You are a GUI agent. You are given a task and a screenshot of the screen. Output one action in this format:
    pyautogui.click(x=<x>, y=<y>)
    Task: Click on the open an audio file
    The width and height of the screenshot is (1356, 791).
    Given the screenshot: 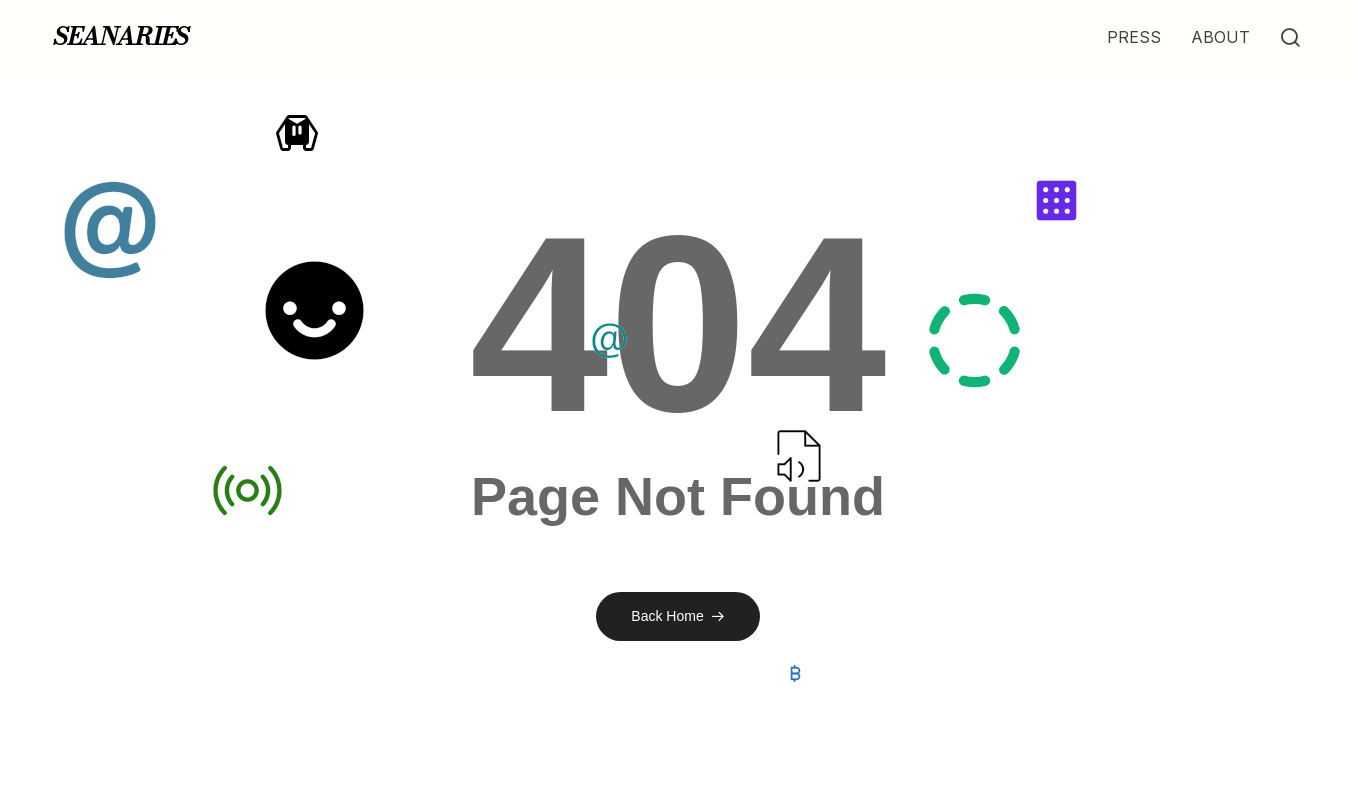 What is the action you would take?
    pyautogui.click(x=799, y=456)
    